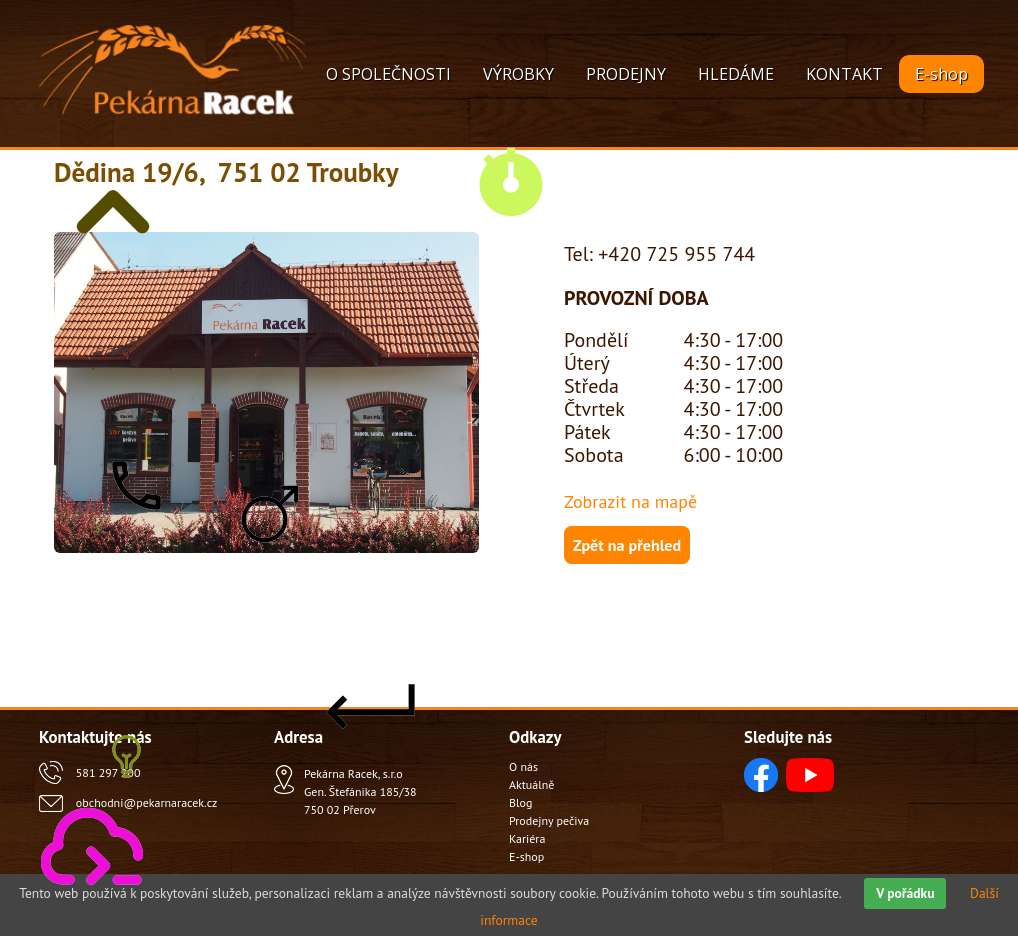  I want to click on make a phone call, so click(136, 485).